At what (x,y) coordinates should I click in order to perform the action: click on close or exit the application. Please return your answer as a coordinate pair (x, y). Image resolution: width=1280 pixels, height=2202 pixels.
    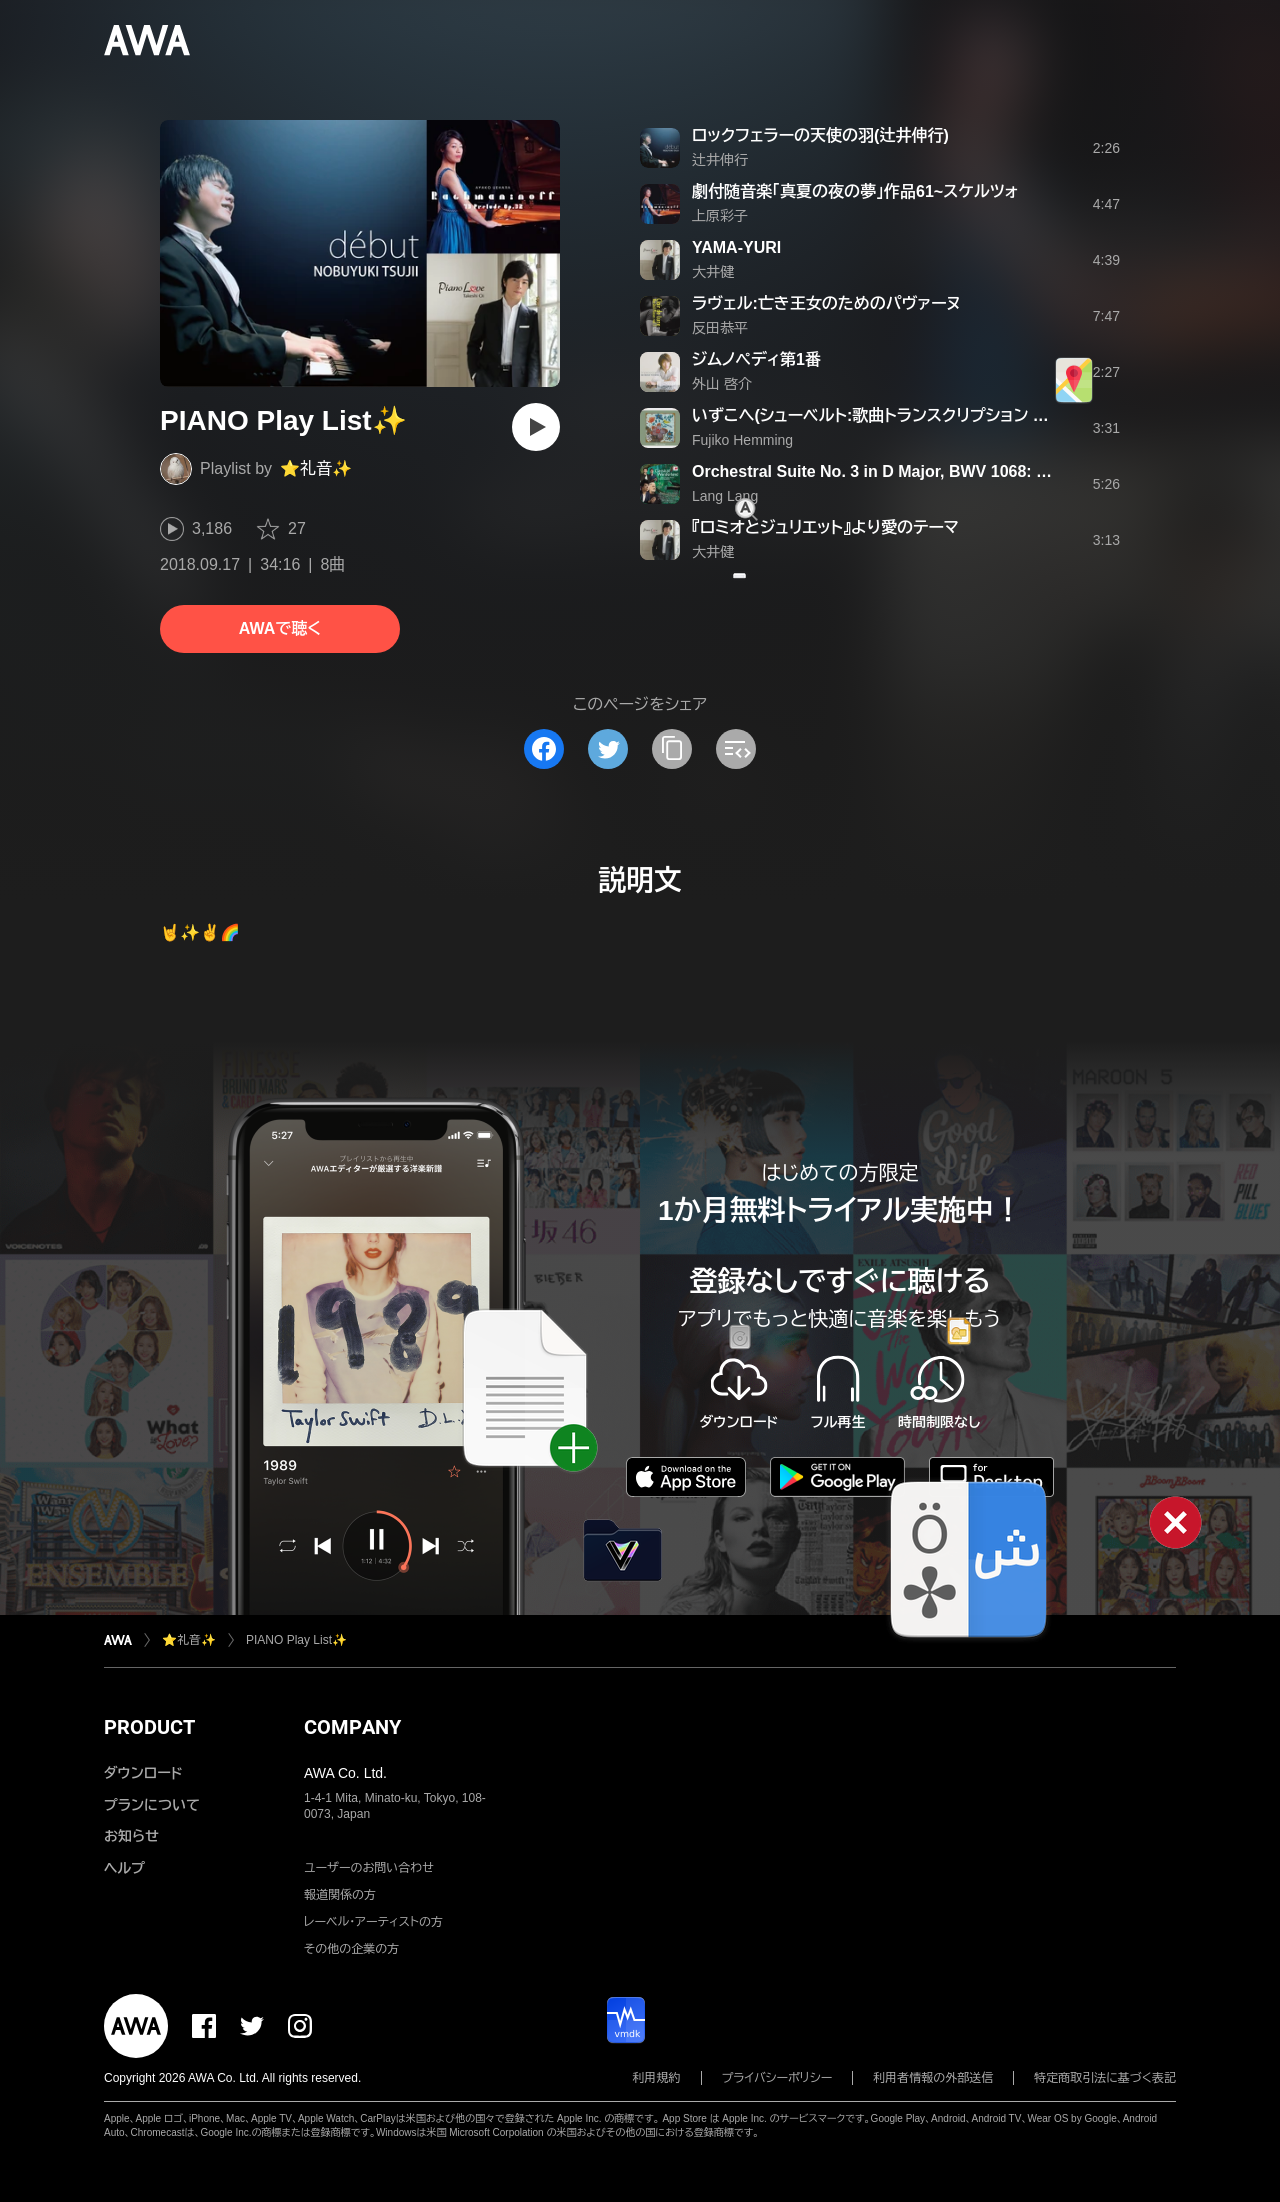
    Looking at the image, I should click on (1175, 1522).